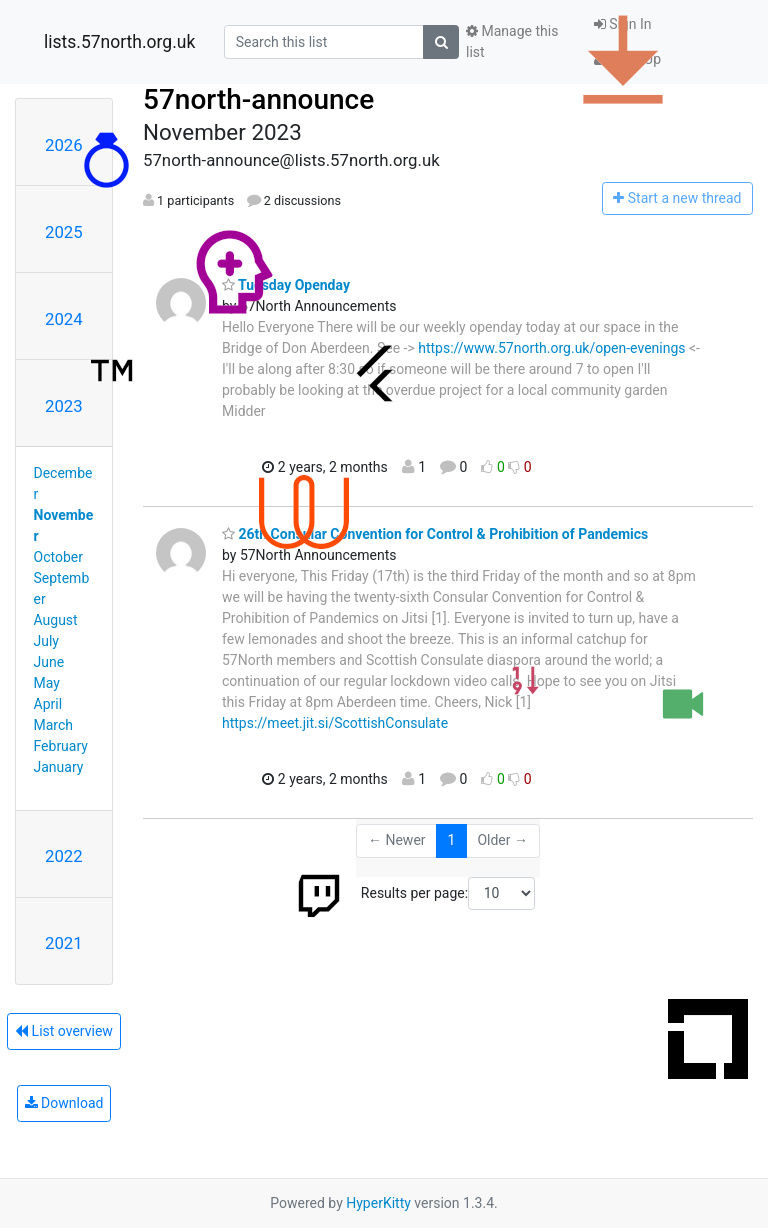 The image size is (768, 1228). What do you see at coordinates (112, 370) in the screenshot?
I see `indicates trademarked content or branding` at bounding box center [112, 370].